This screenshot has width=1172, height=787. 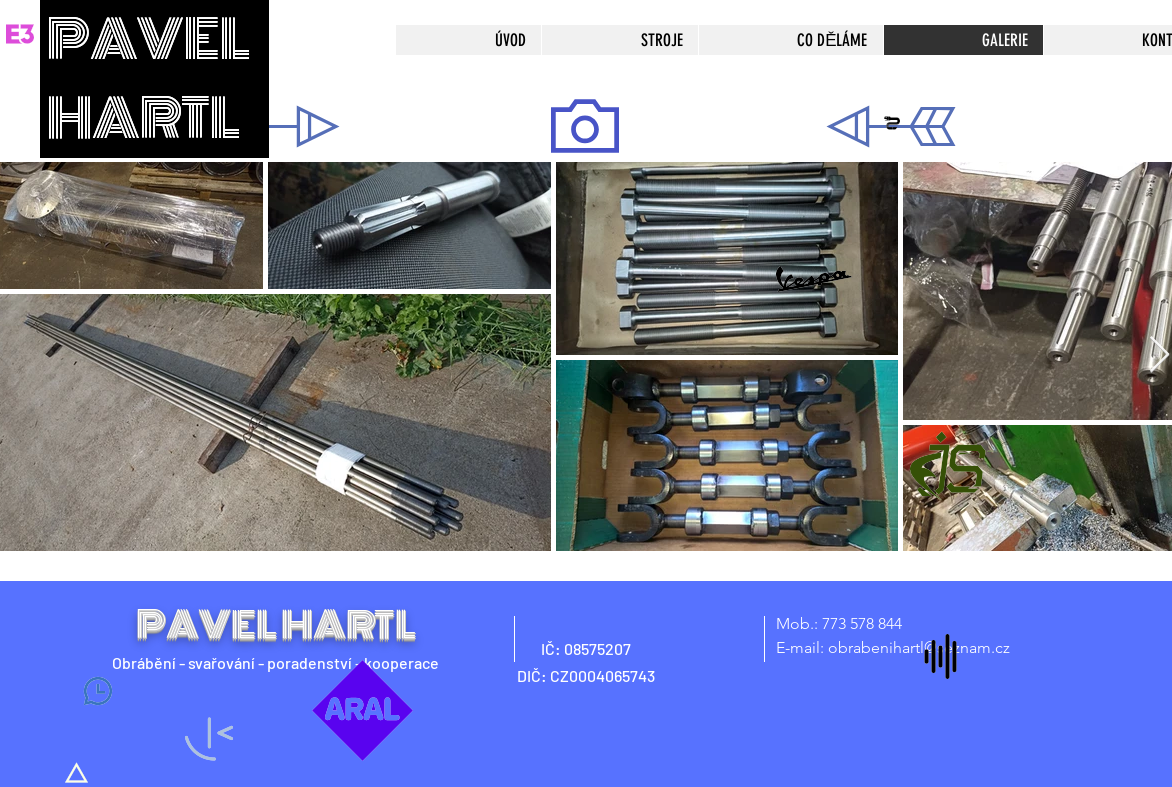 I want to click on visit Frontend Mentor website, so click(x=209, y=739).